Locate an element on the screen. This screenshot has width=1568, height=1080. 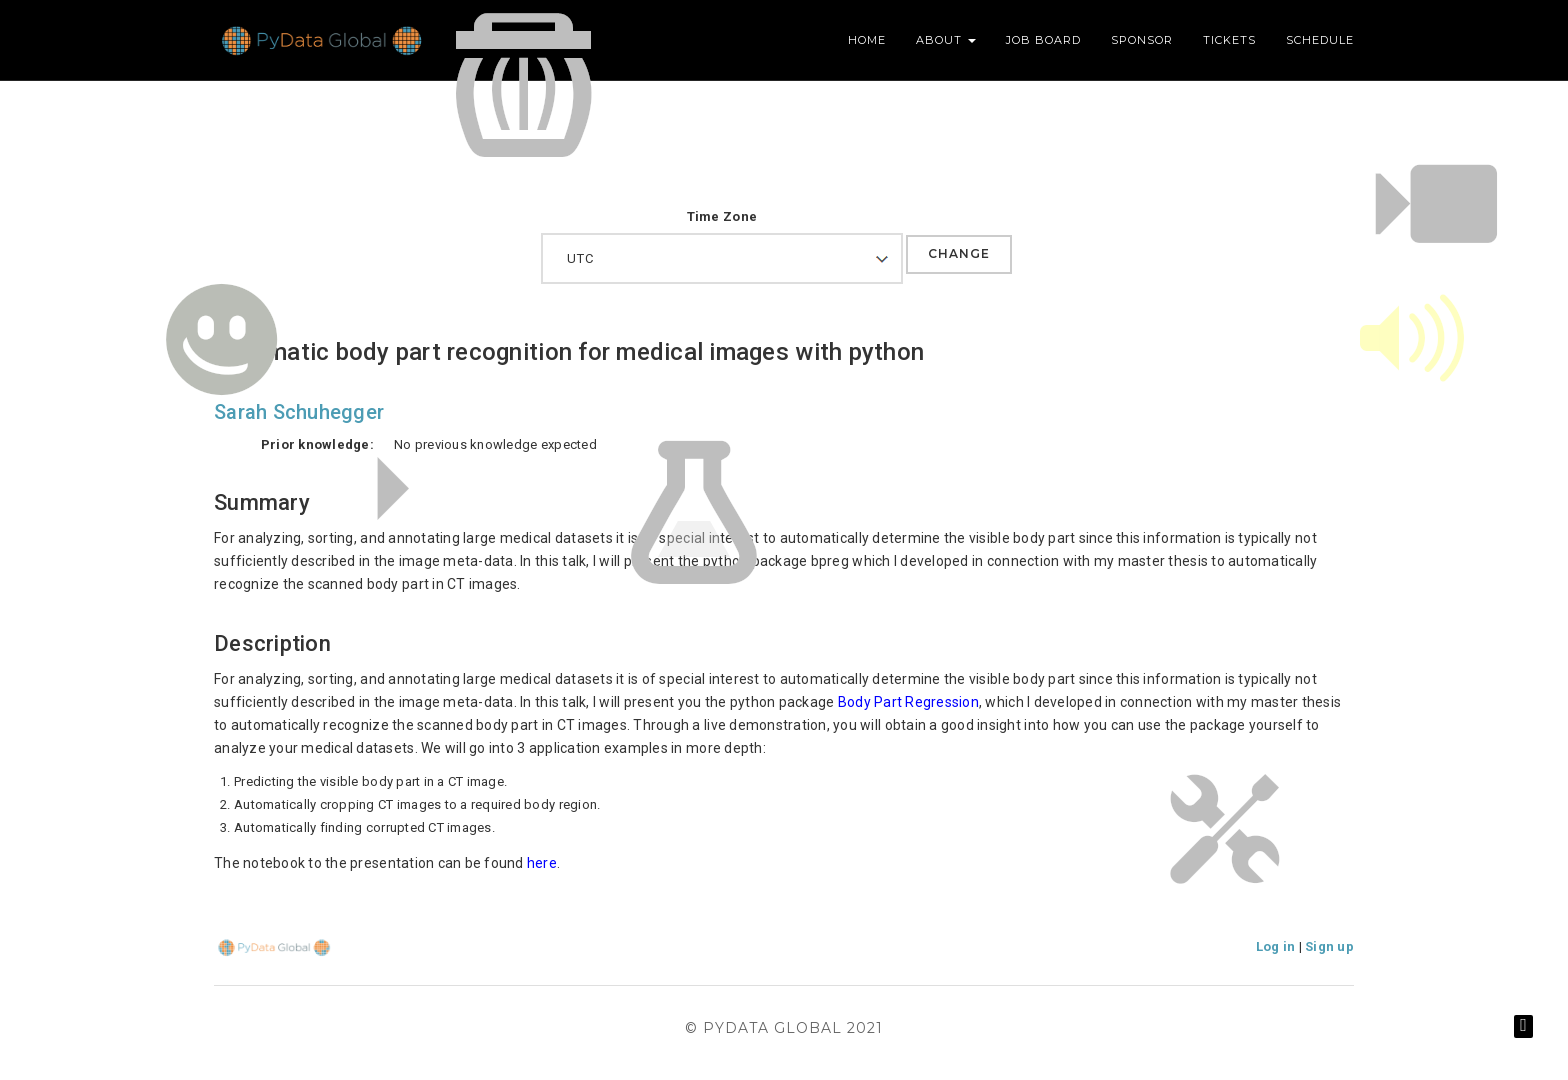
indicates trash bin contains deleted items is located at coordinates (528, 85).